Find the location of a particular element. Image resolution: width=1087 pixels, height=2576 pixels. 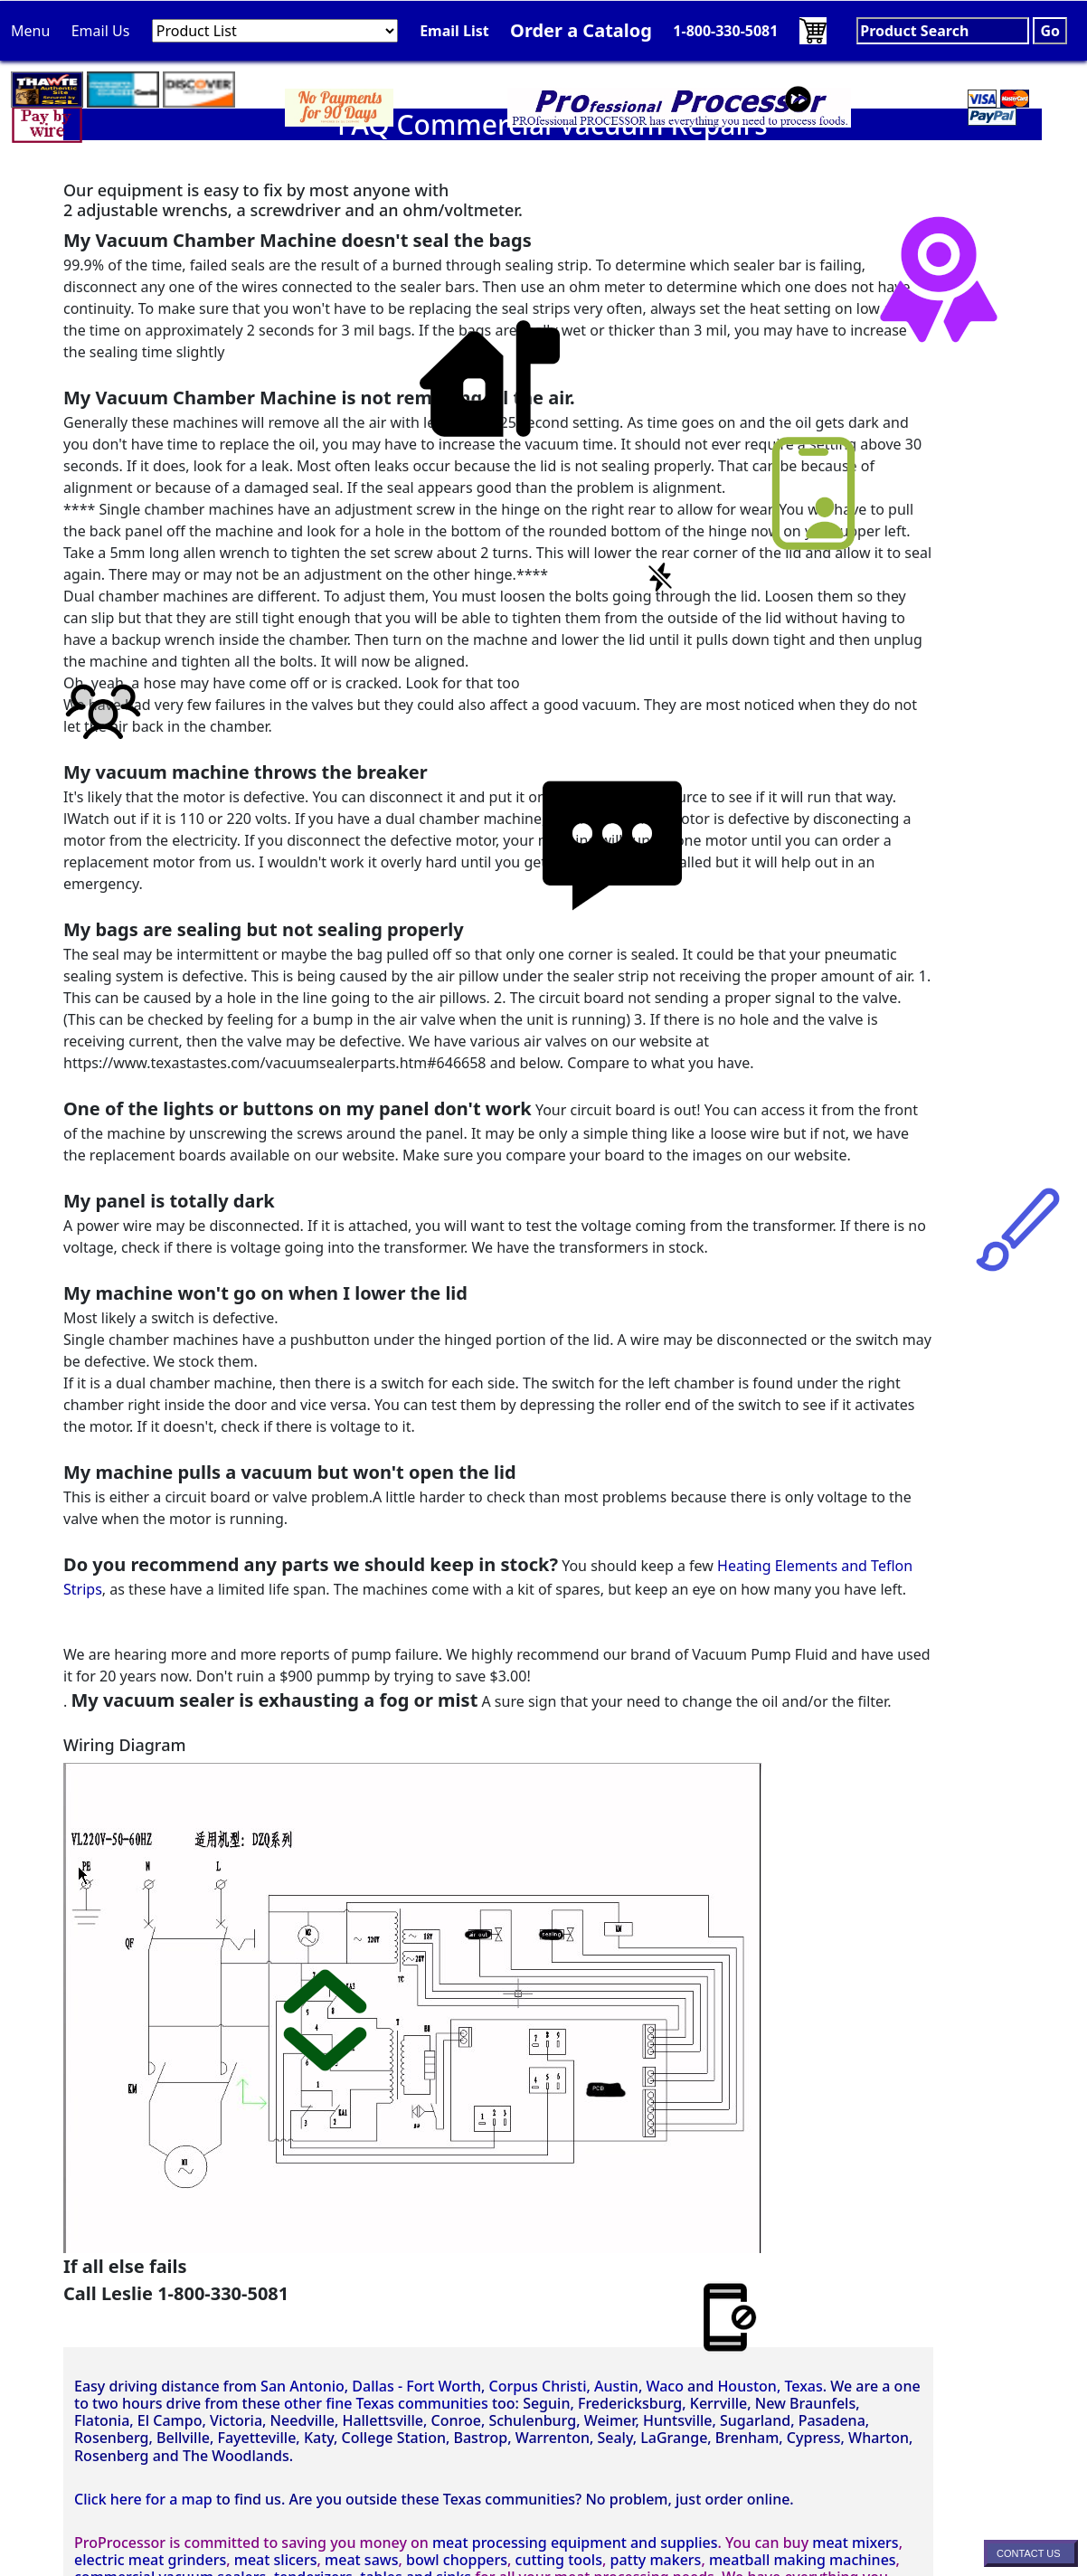

access drawing or painting tools is located at coordinates (1017, 1229).